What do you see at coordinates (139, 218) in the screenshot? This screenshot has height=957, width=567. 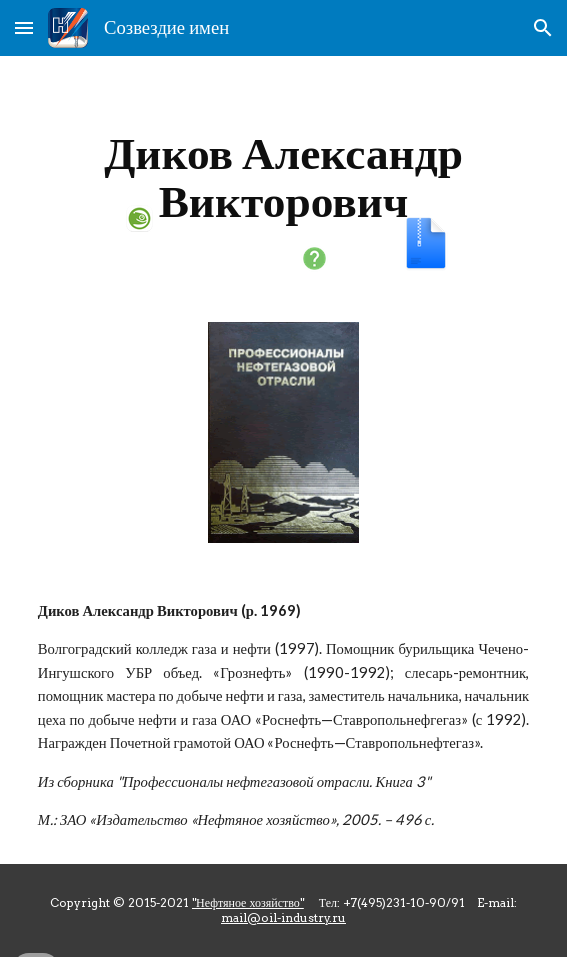 I see `open the openSUSE linux application` at bounding box center [139, 218].